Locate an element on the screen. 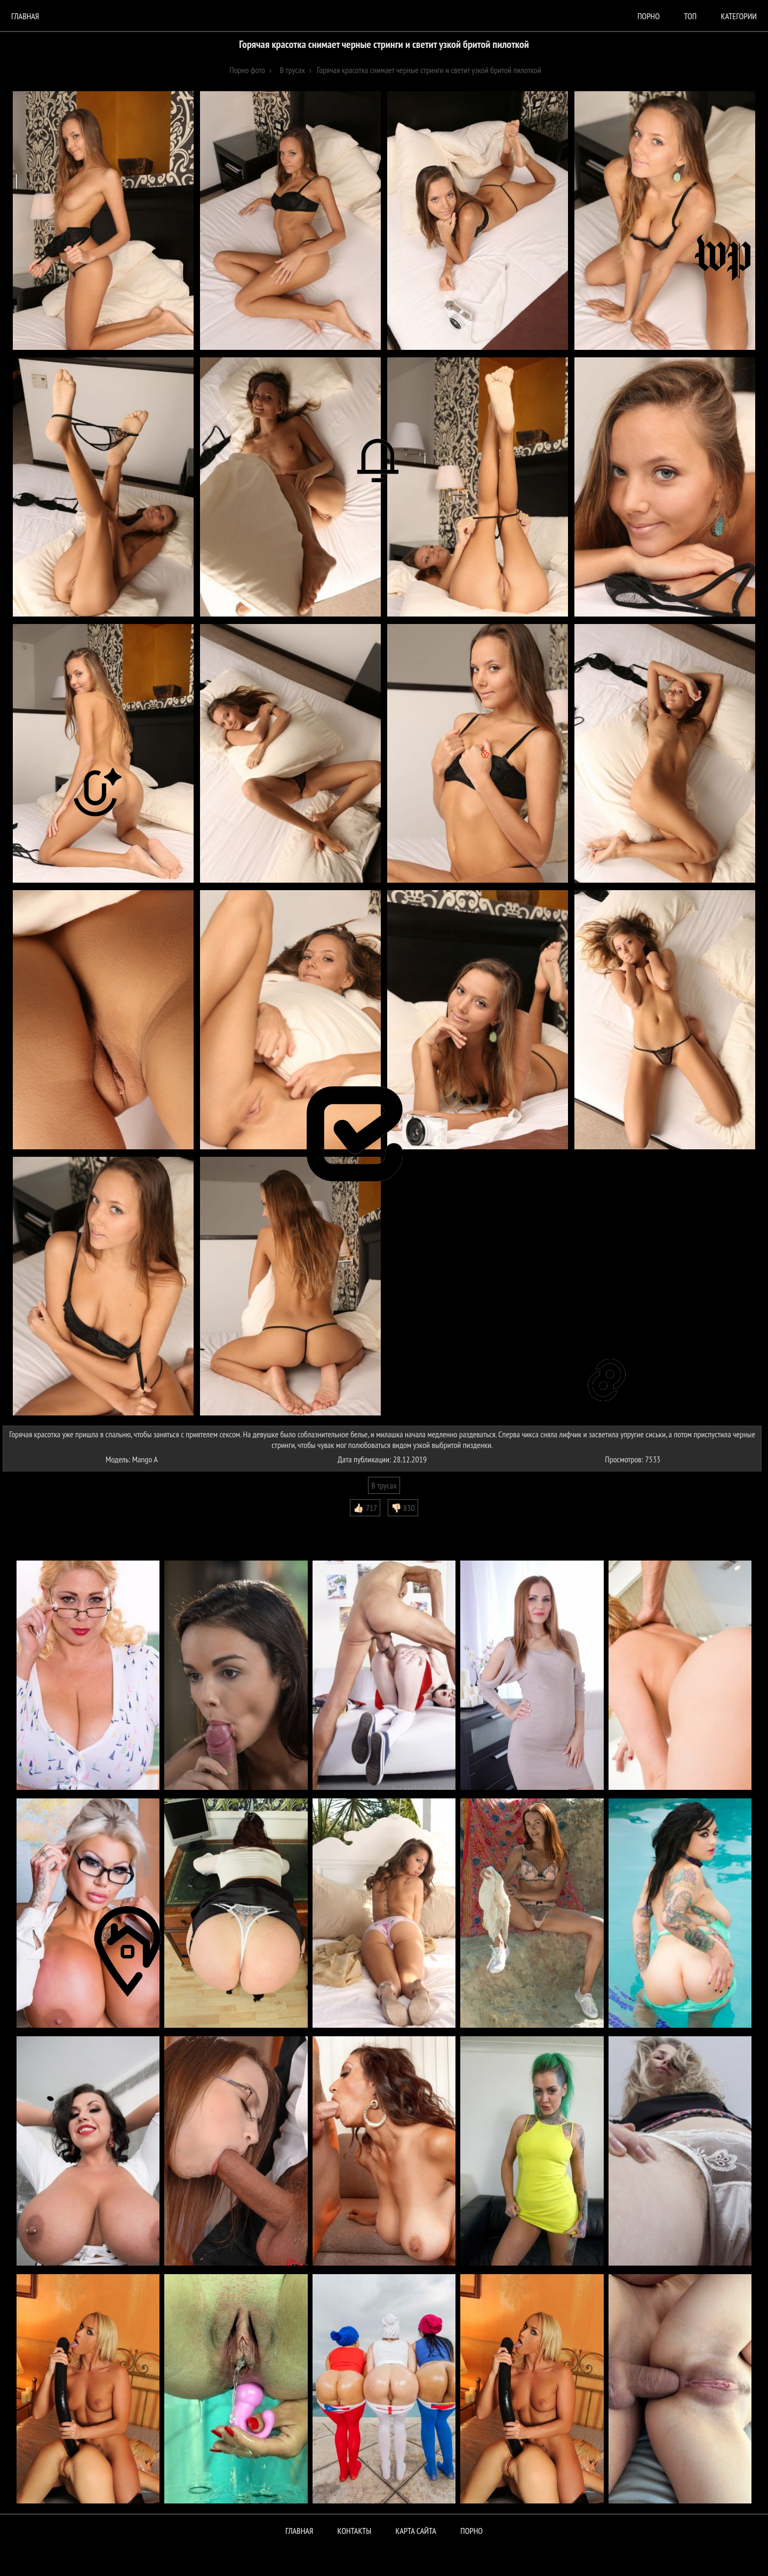  checkmarx company logo is located at coordinates (355, 1134).